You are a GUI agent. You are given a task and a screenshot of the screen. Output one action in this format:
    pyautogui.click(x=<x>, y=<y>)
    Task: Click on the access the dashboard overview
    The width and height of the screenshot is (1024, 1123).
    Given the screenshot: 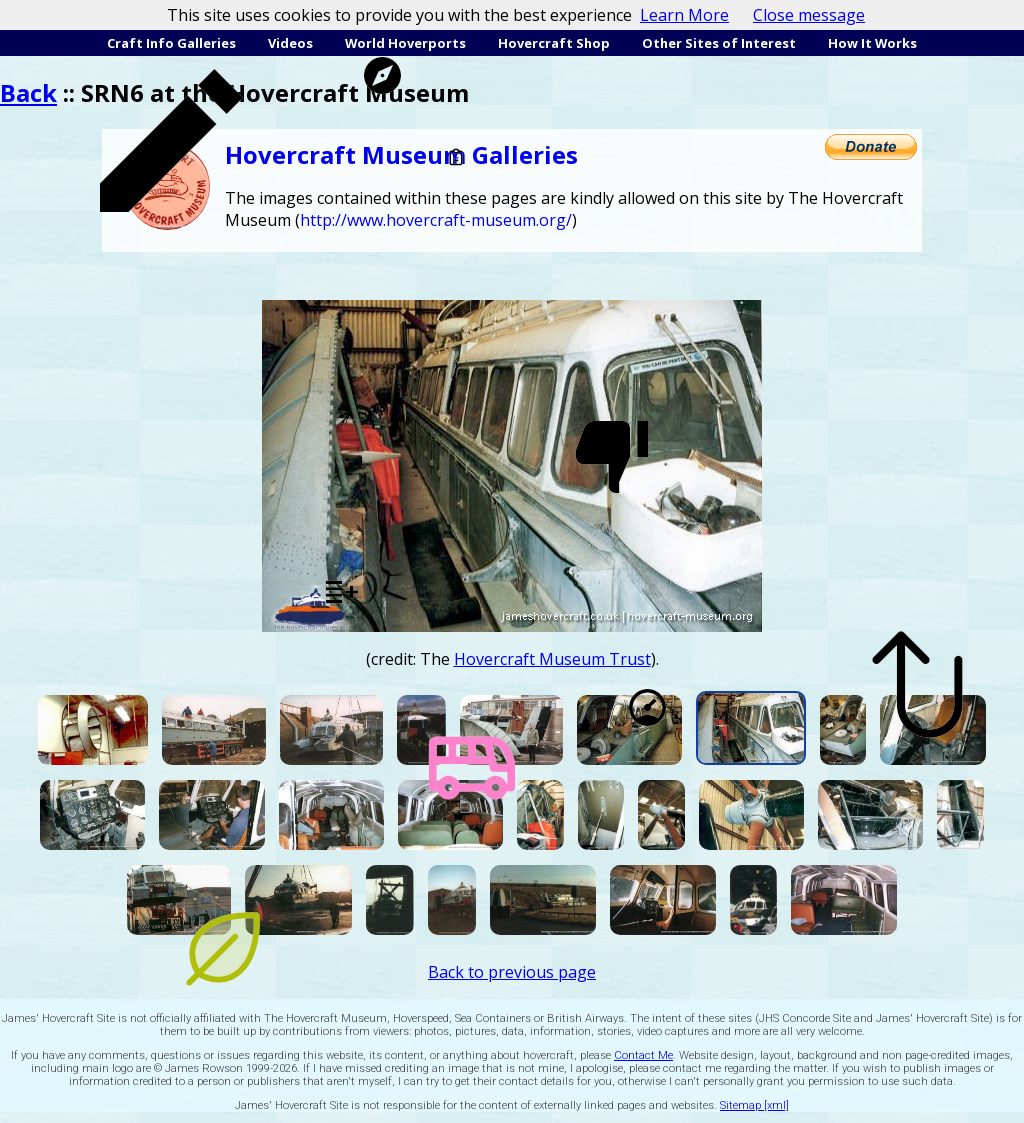 What is the action you would take?
    pyautogui.click(x=647, y=707)
    